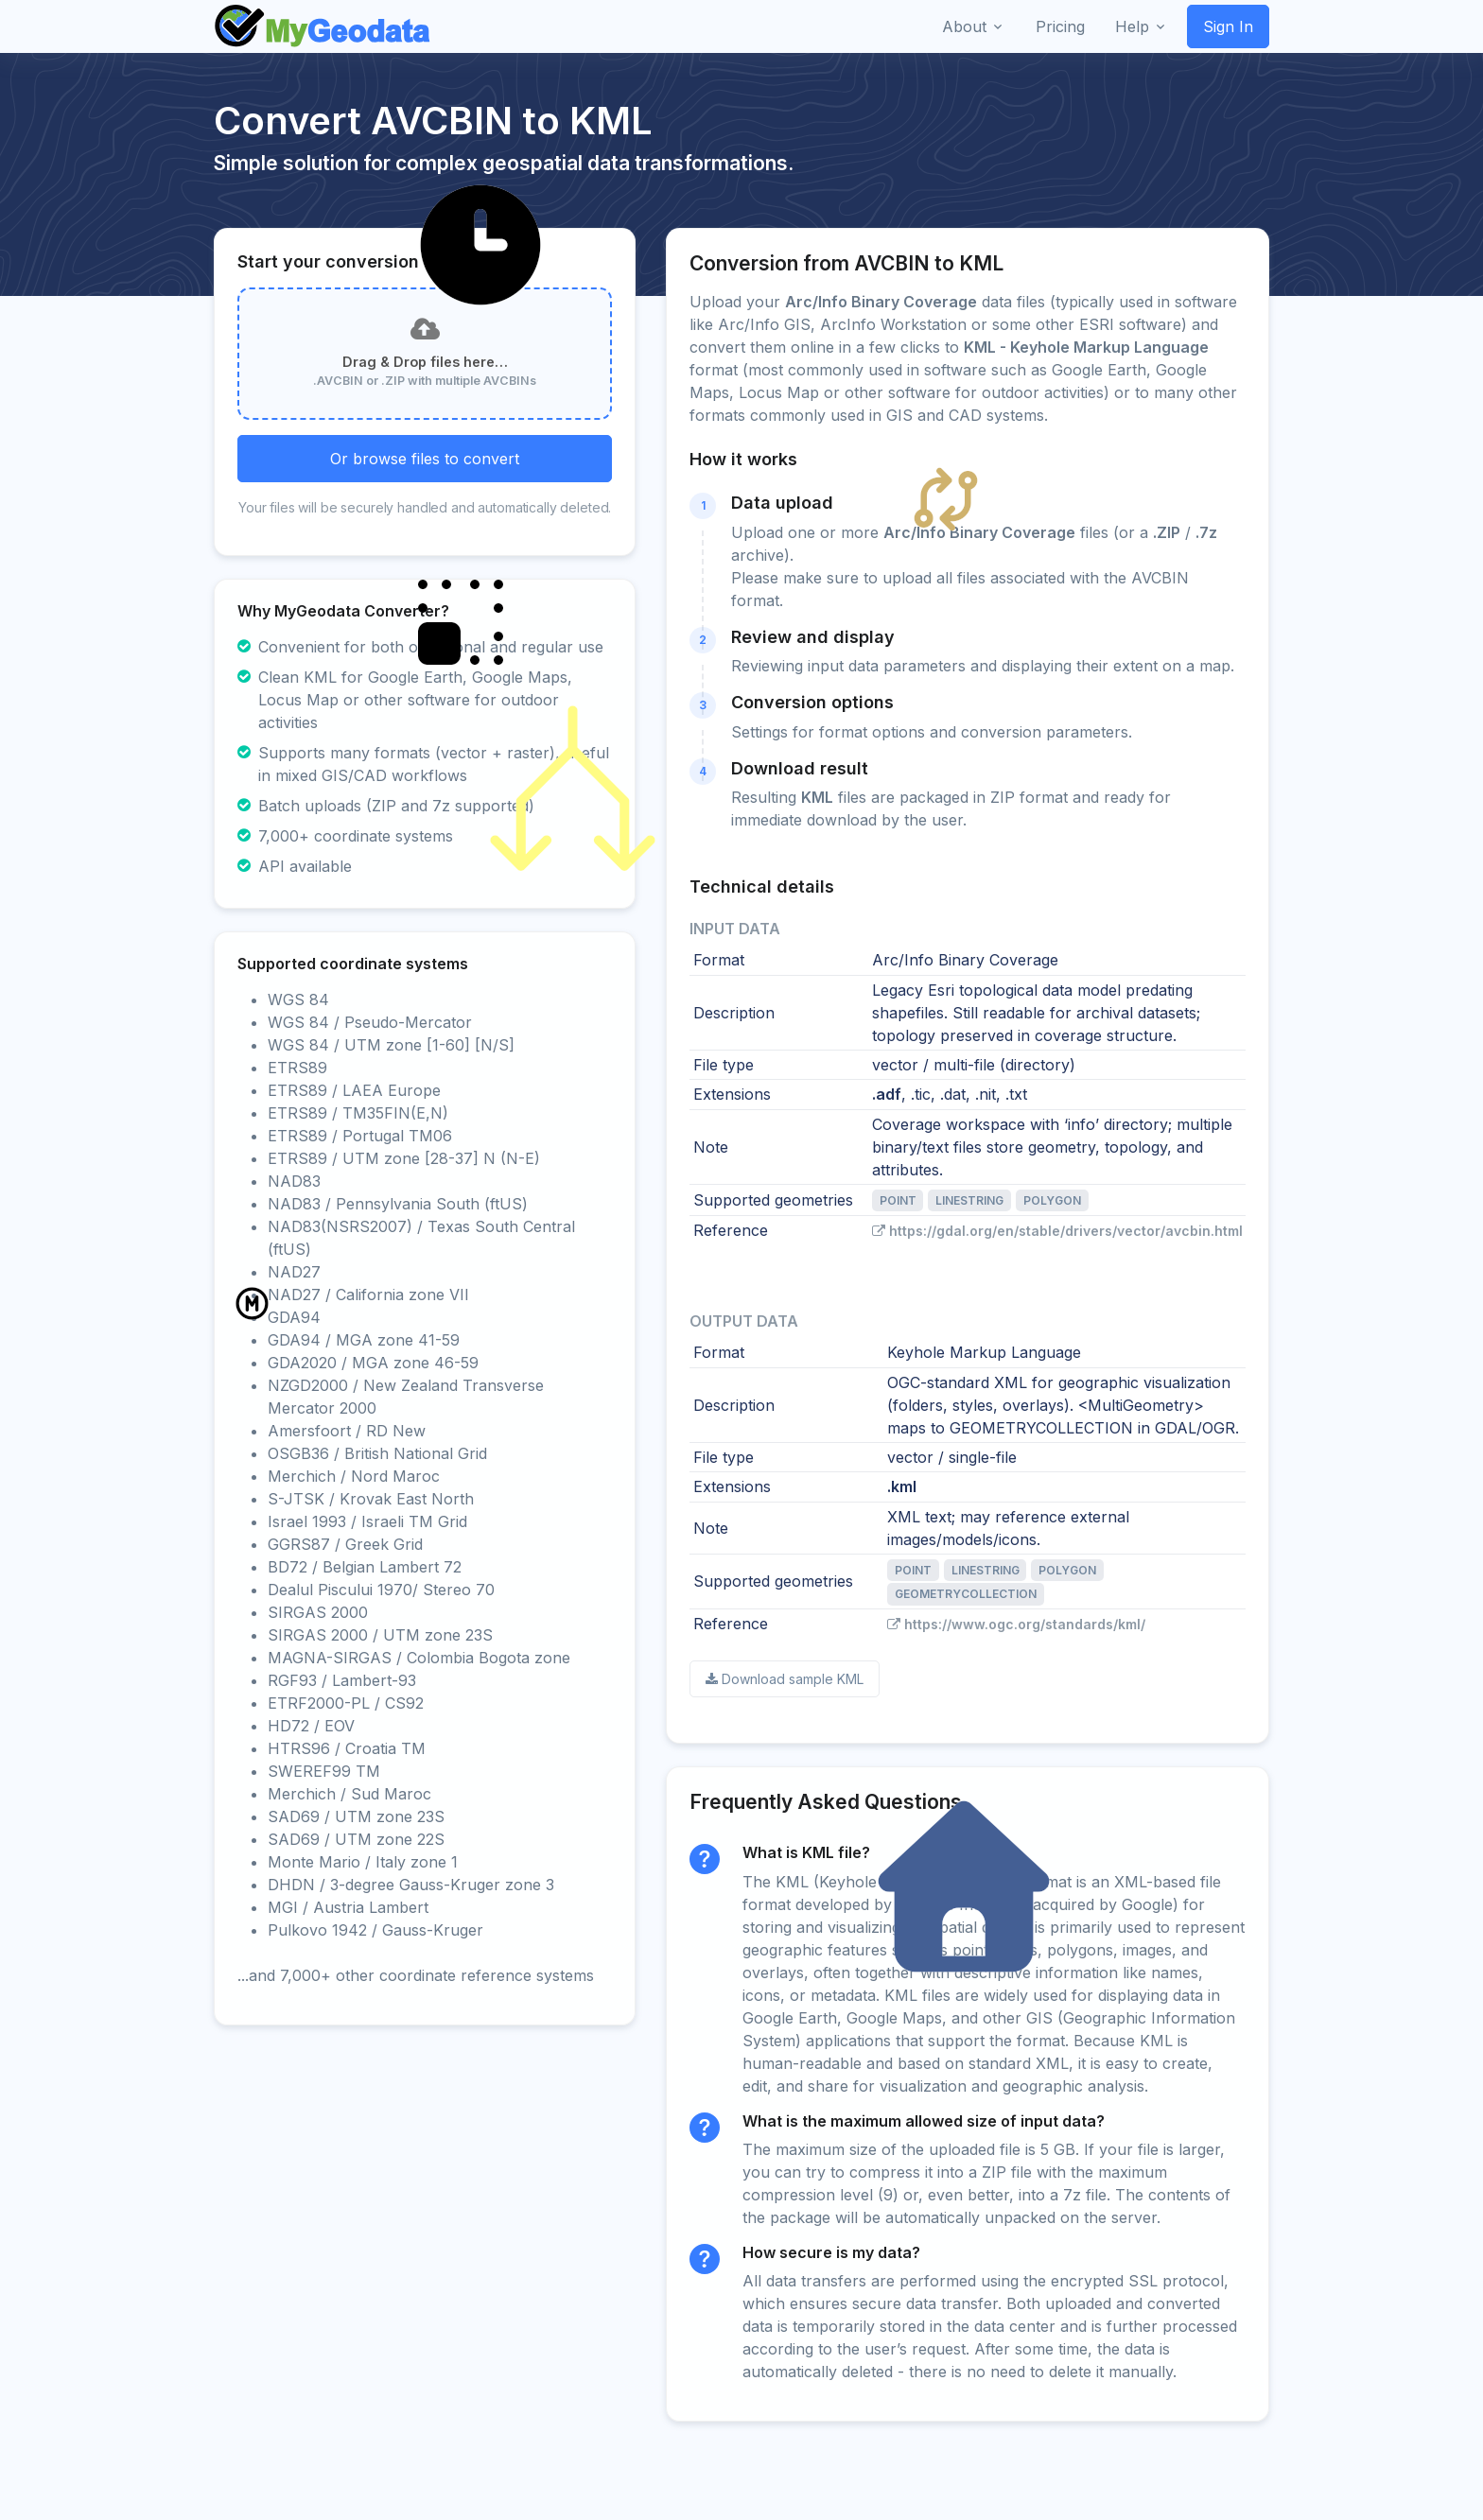 This screenshot has width=1483, height=2520. What do you see at coordinates (461, 622) in the screenshot?
I see `align content to bottom-left corner` at bounding box center [461, 622].